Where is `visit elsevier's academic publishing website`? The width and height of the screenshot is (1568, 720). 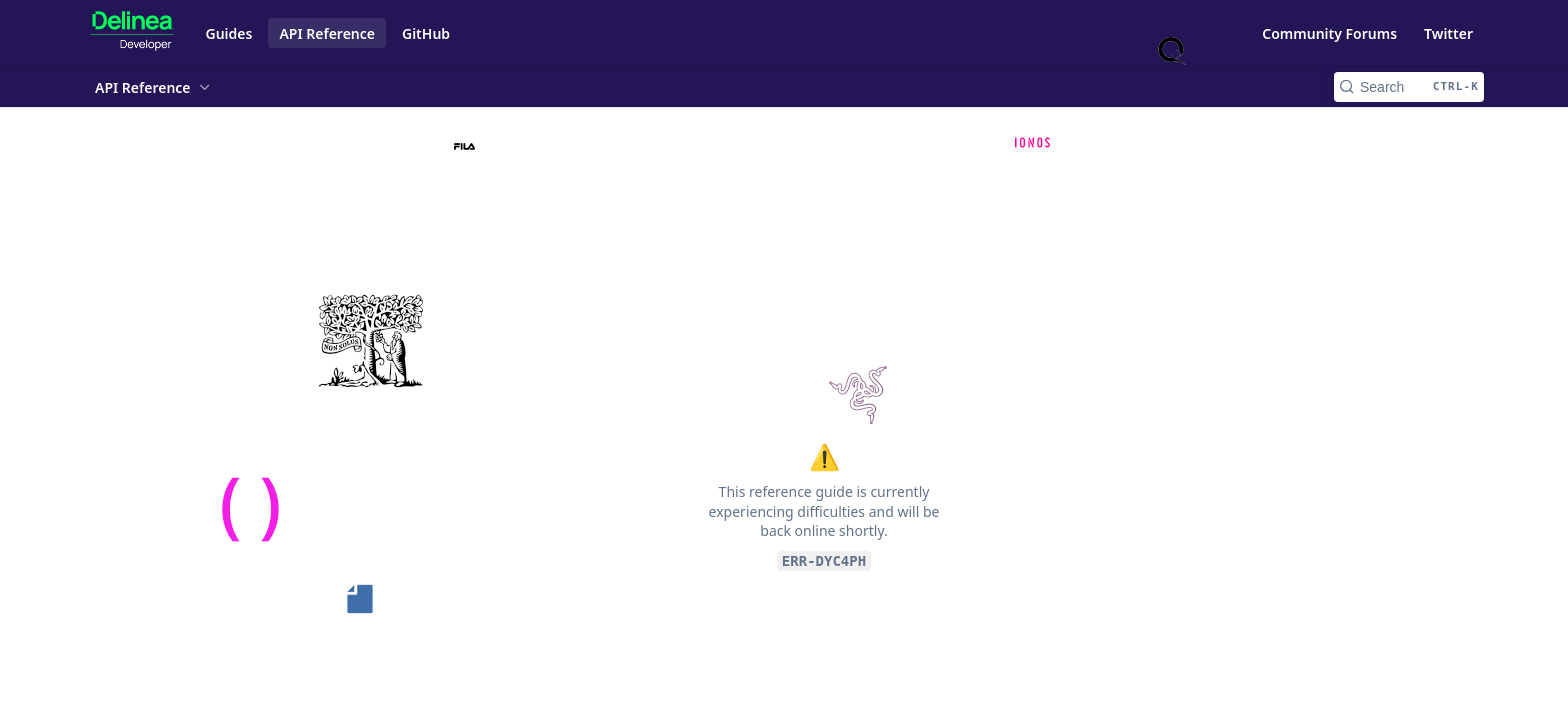
visit elsevier's academic publishing website is located at coordinates (371, 341).